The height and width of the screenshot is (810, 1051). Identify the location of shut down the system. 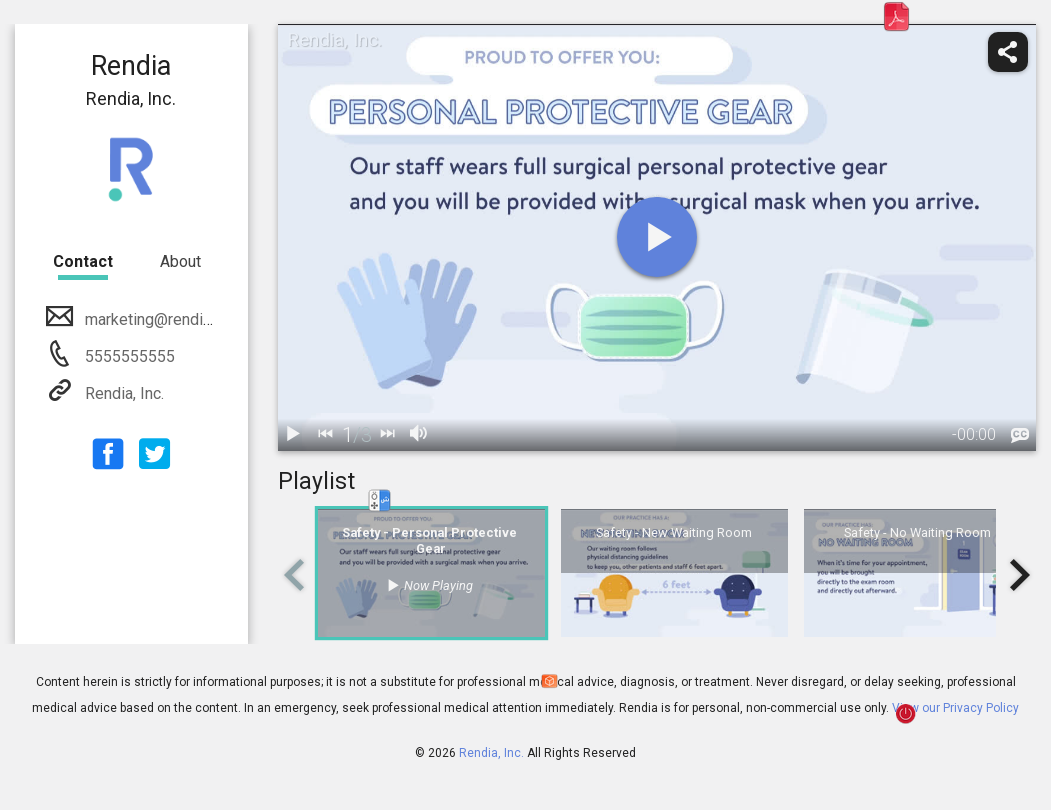
(906, 714).